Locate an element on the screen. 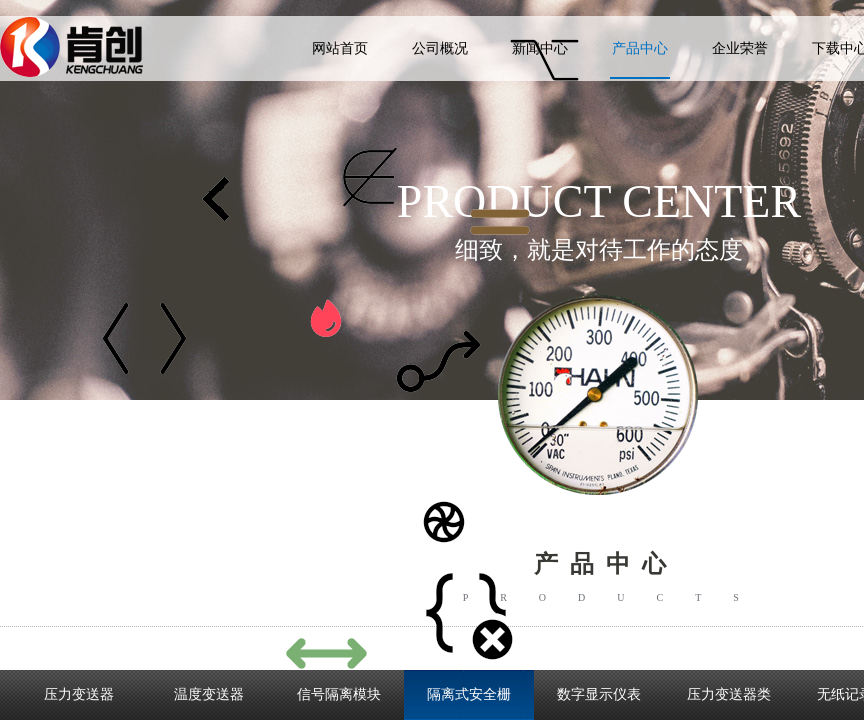  indicates loading or processing in progress is located at coordinates (444, 522).